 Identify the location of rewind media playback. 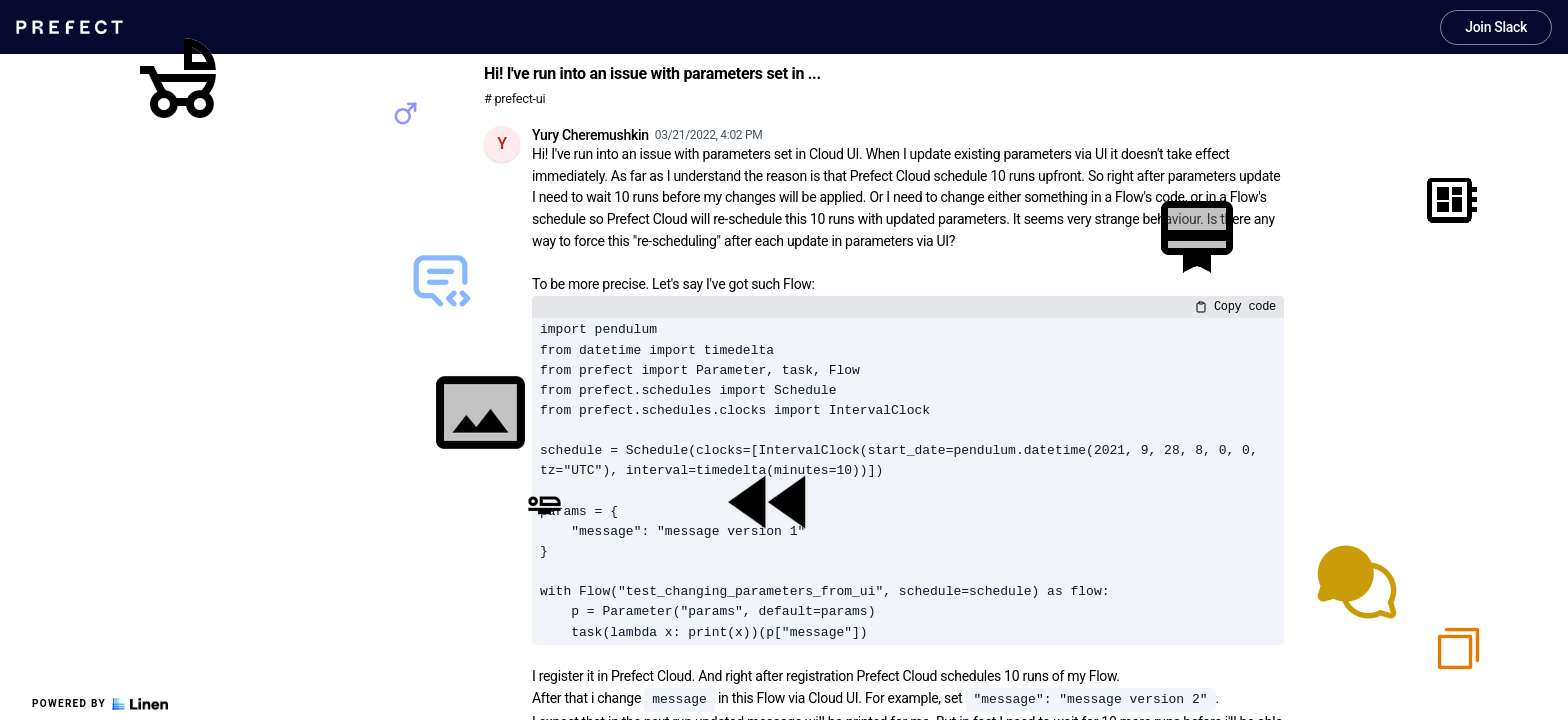
(770, 502).